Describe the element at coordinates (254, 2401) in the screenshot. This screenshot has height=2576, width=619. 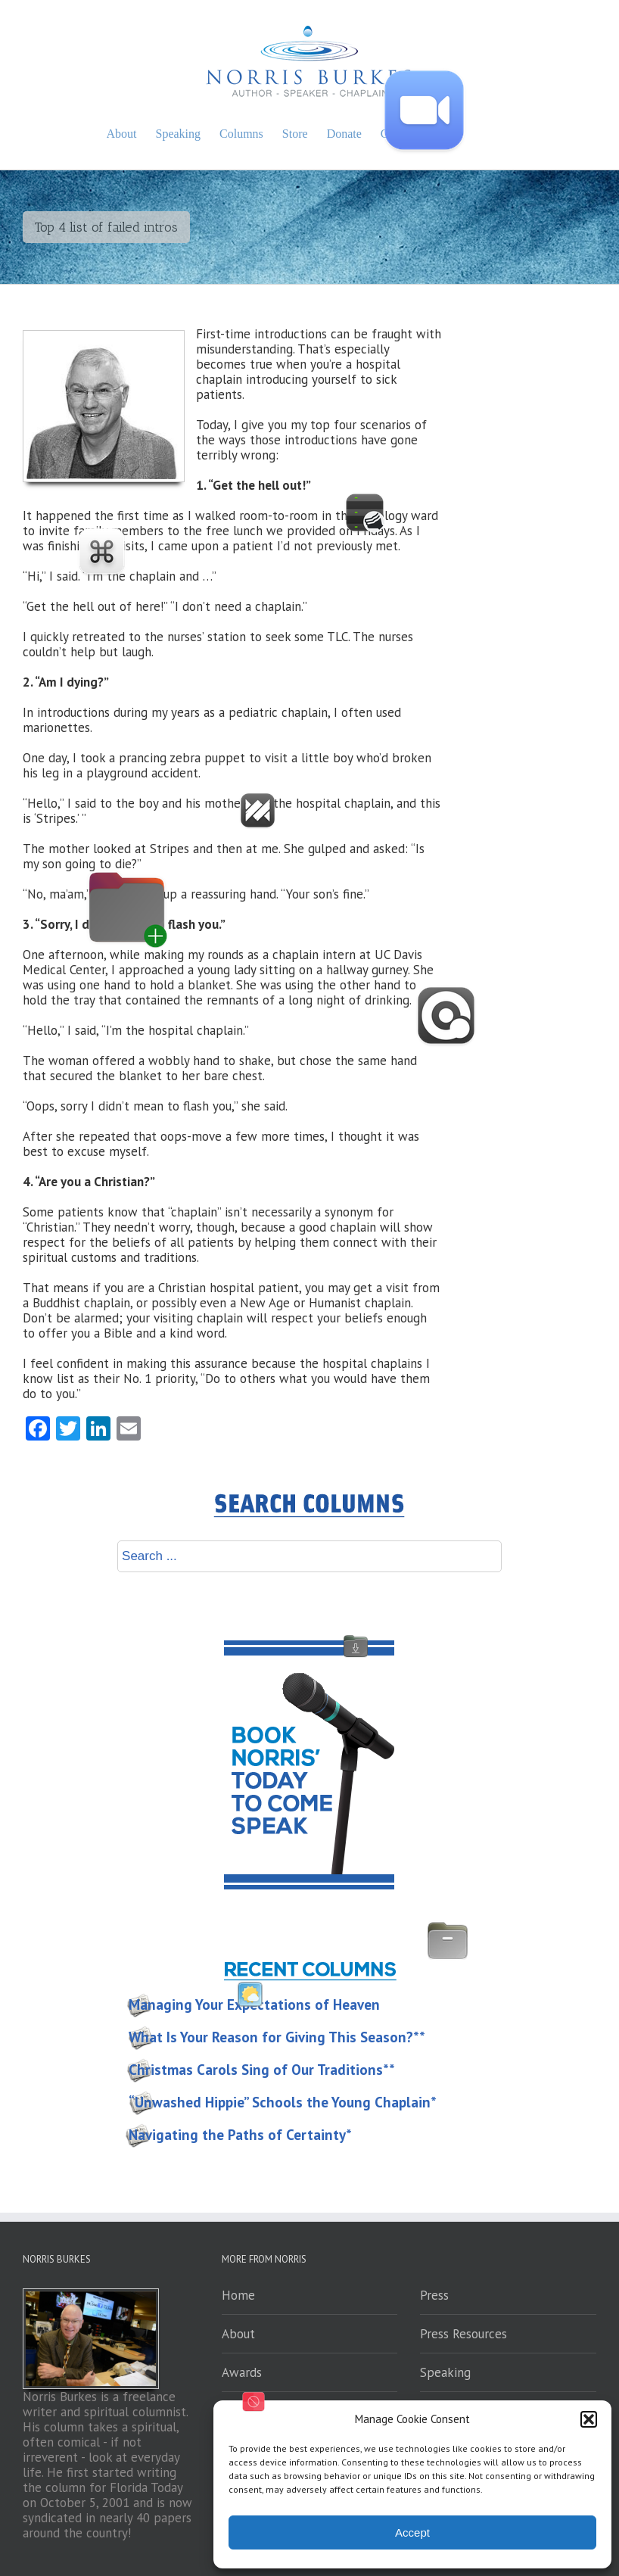
I see `indicates image failed to load` at that location.